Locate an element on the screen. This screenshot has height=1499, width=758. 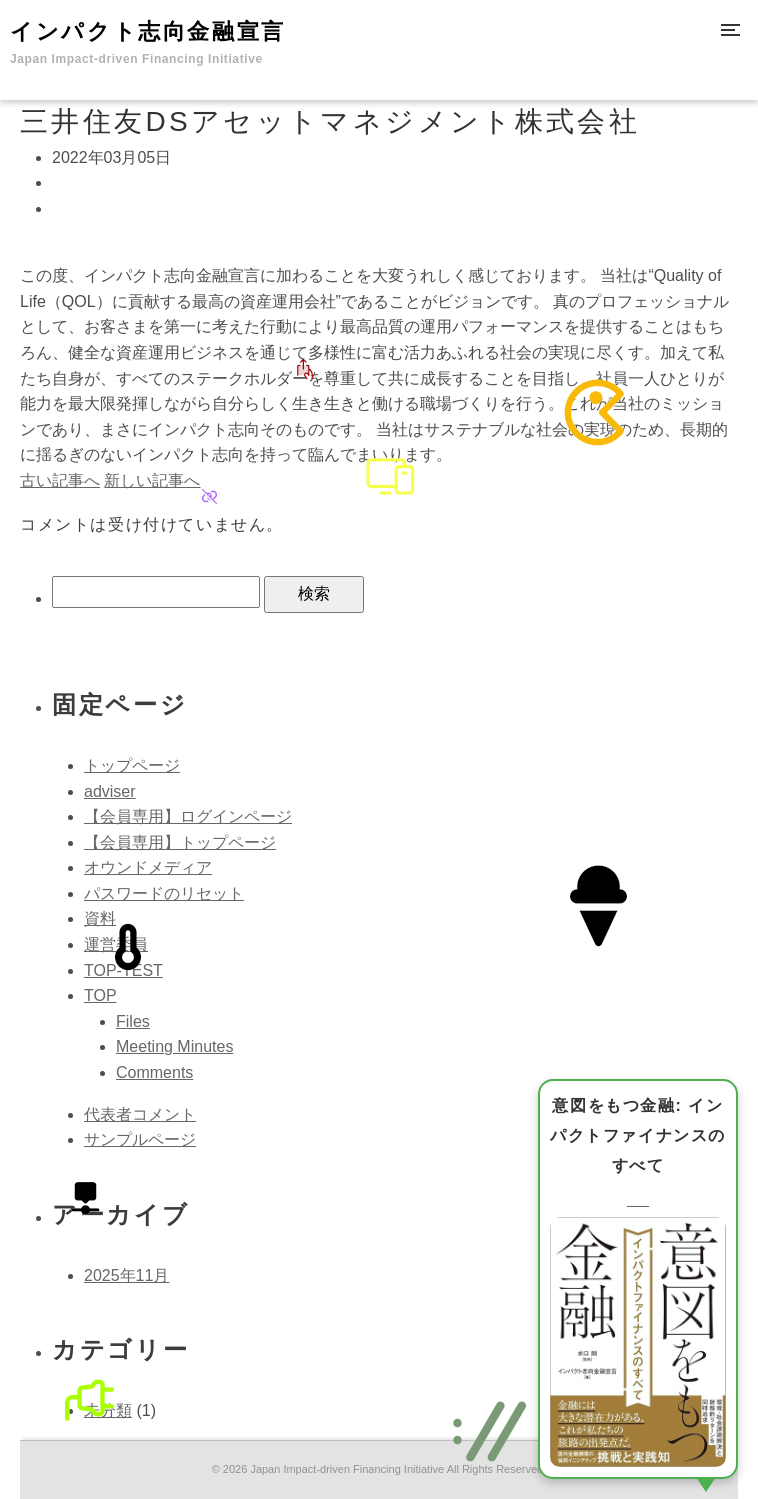
launch a retro-style game or arcade app is located at coordinates (597, 412).